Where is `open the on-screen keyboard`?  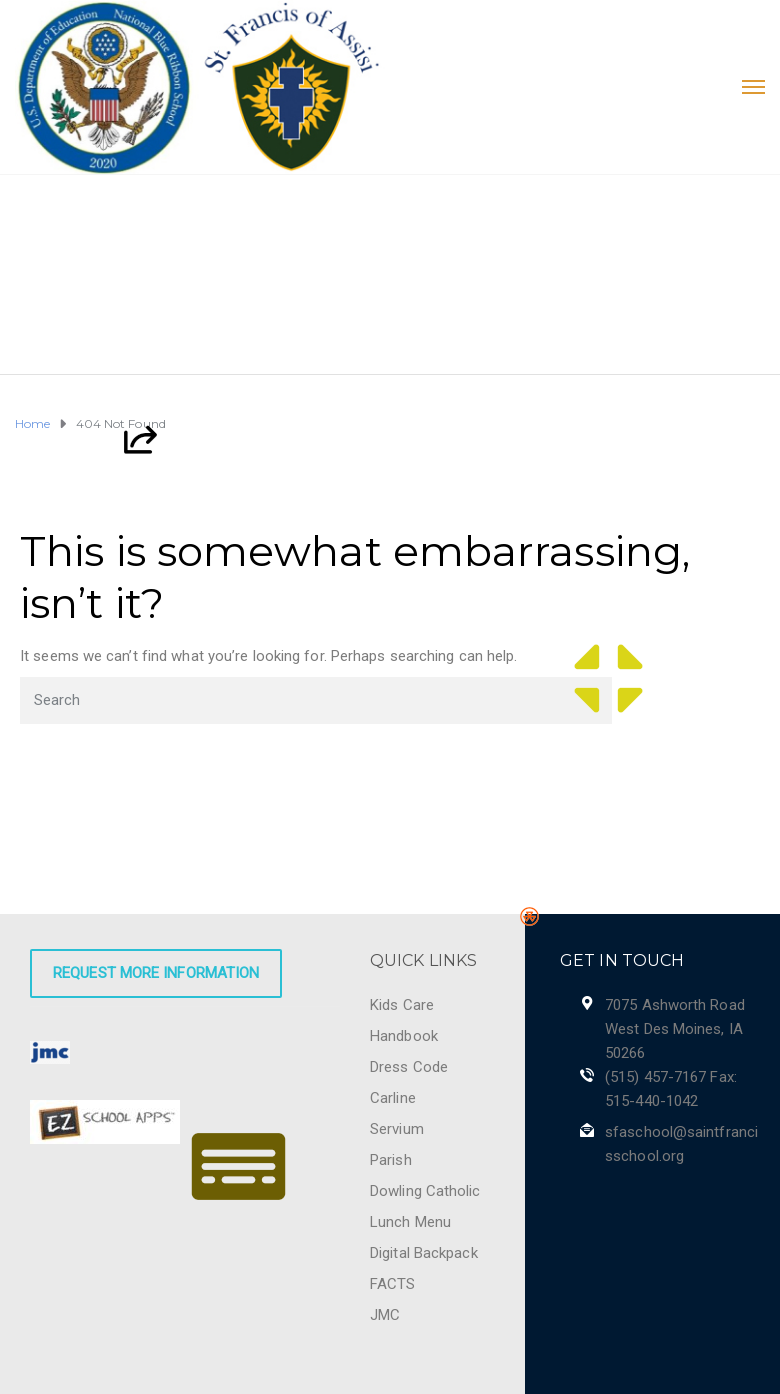 open the on-screen keyboard is located at coordinates (238, 1166).